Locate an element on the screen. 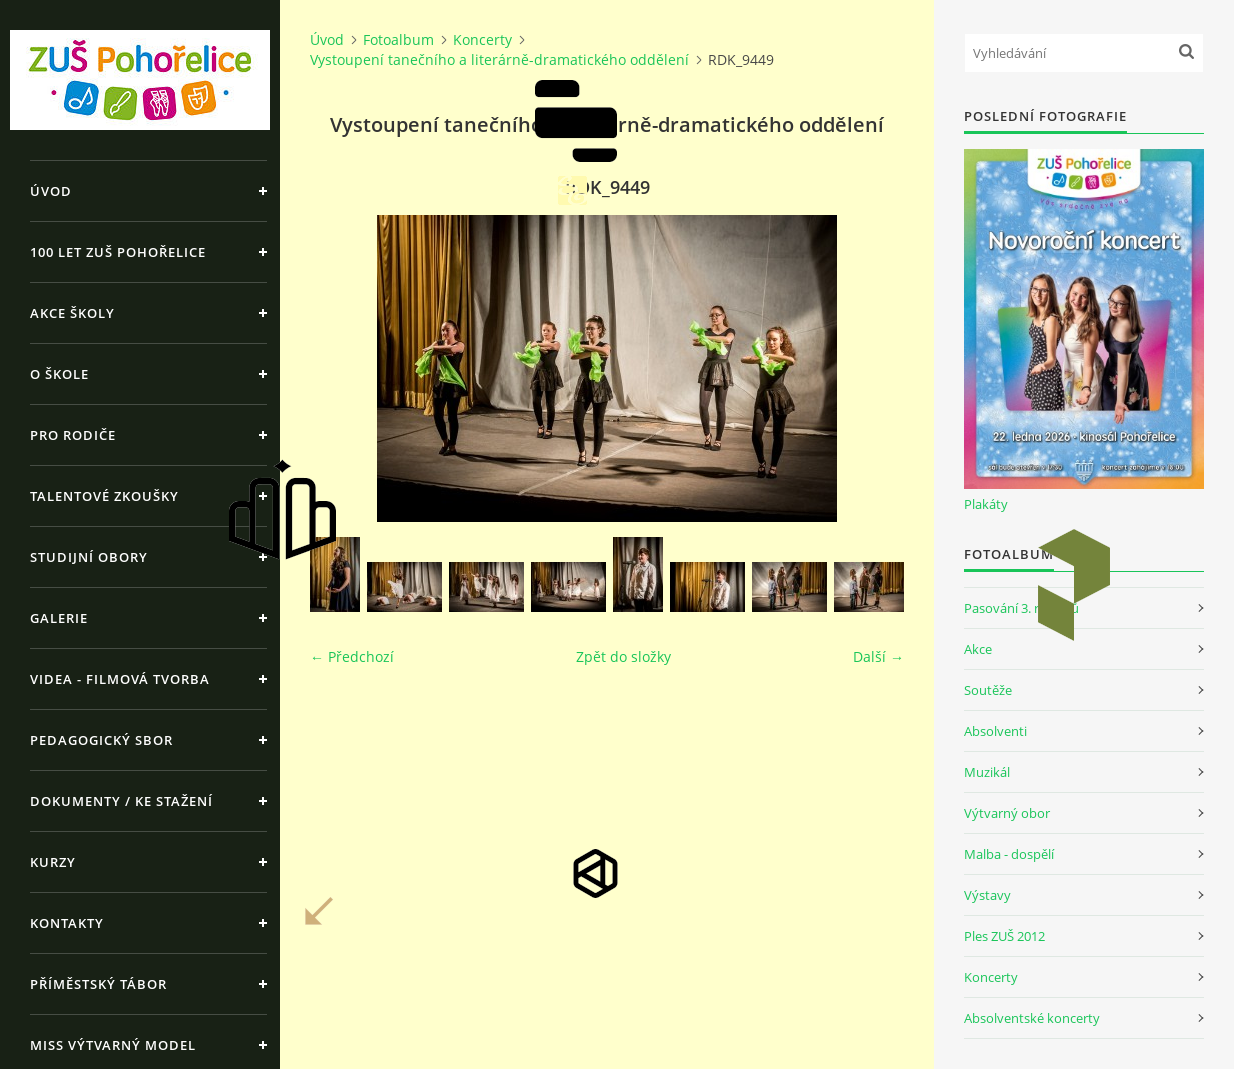 This screenshot has height=1069, width=1234. pdm python package manager logo is located at coordinates (595, 873).